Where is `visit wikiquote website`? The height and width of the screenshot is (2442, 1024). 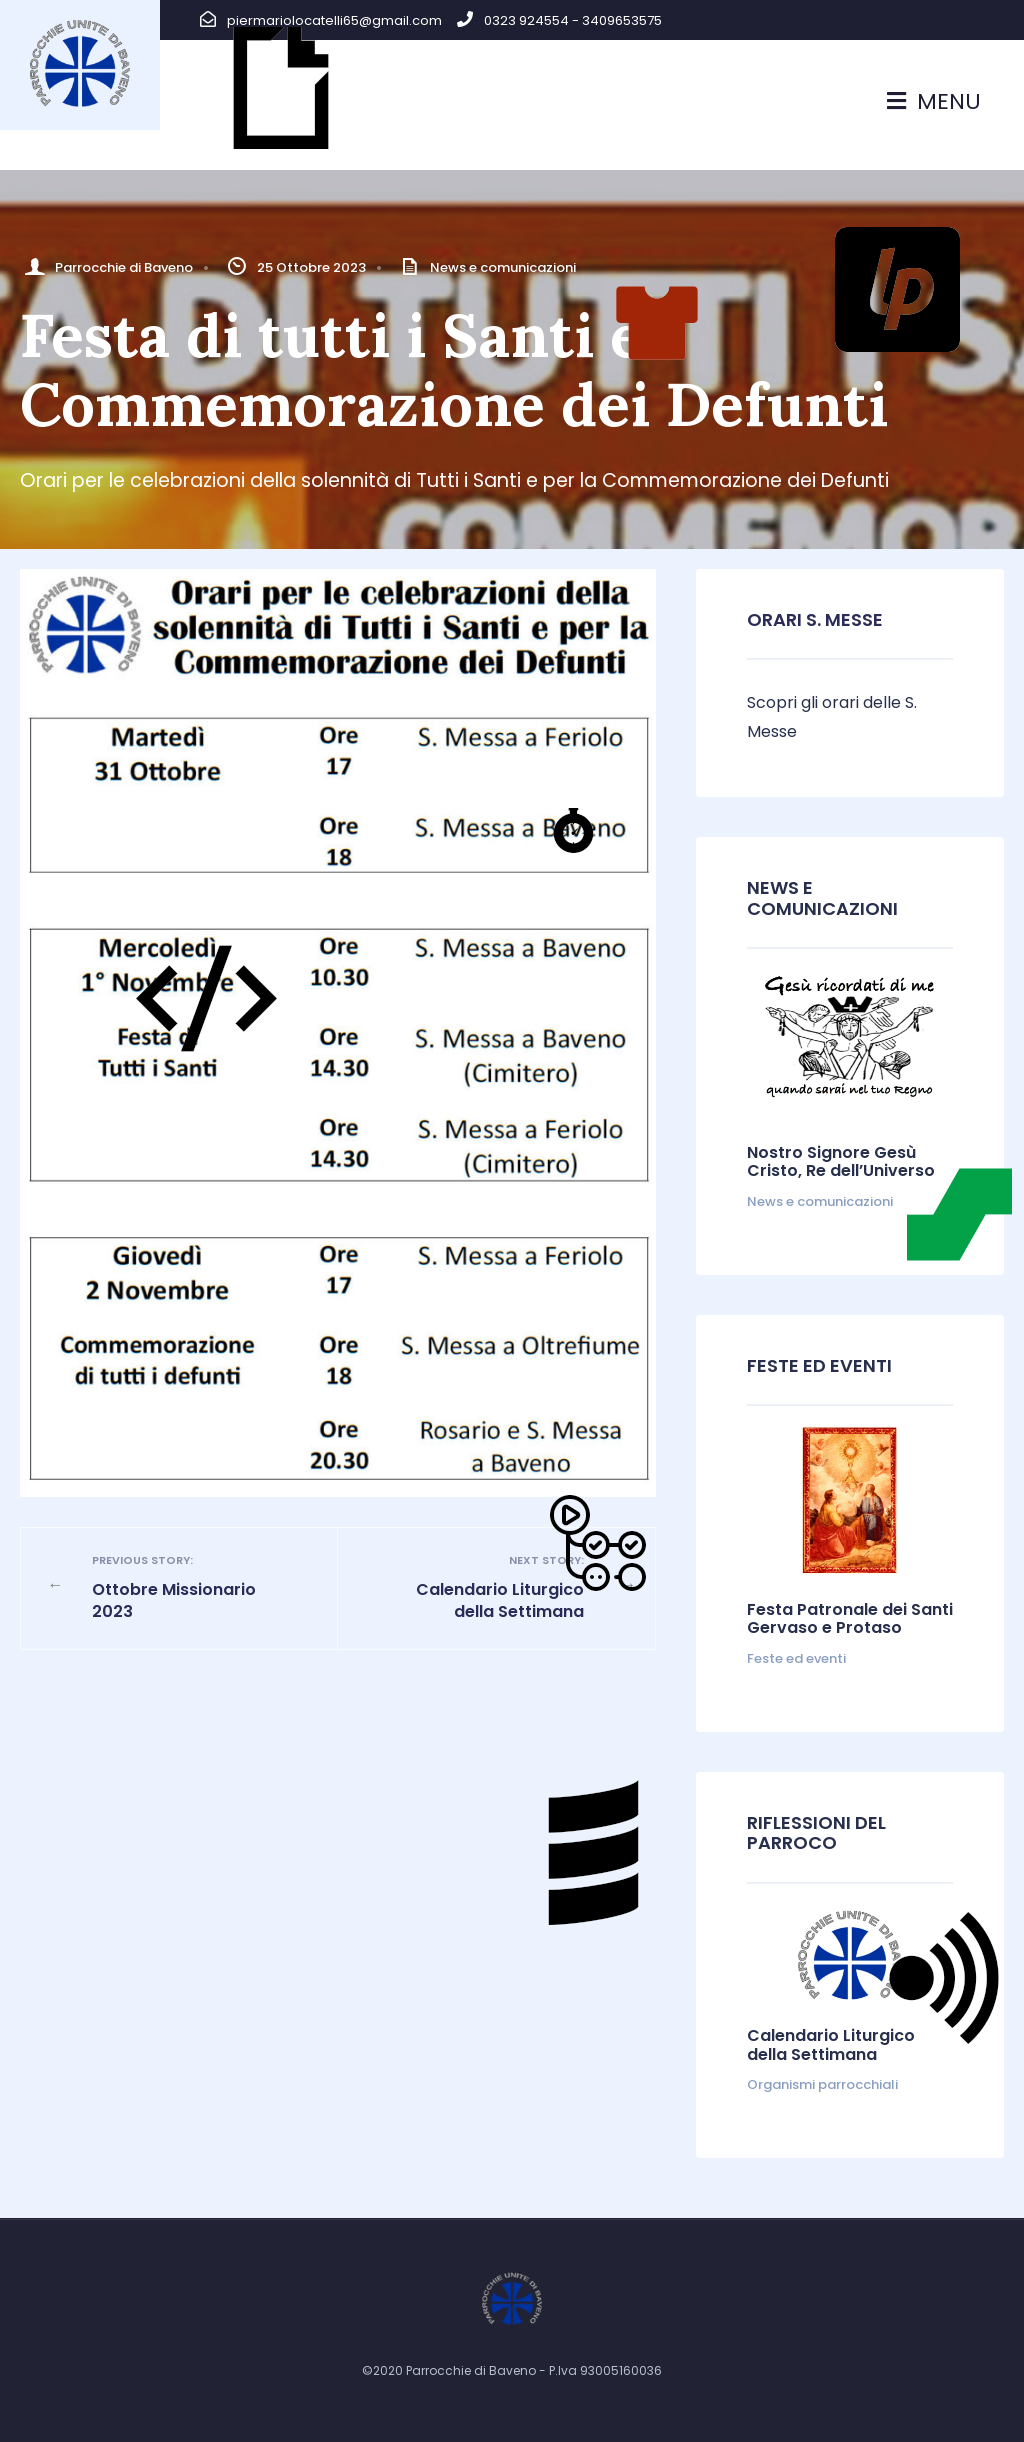
visit wikiquote website is located at coordinates (944, 1978).